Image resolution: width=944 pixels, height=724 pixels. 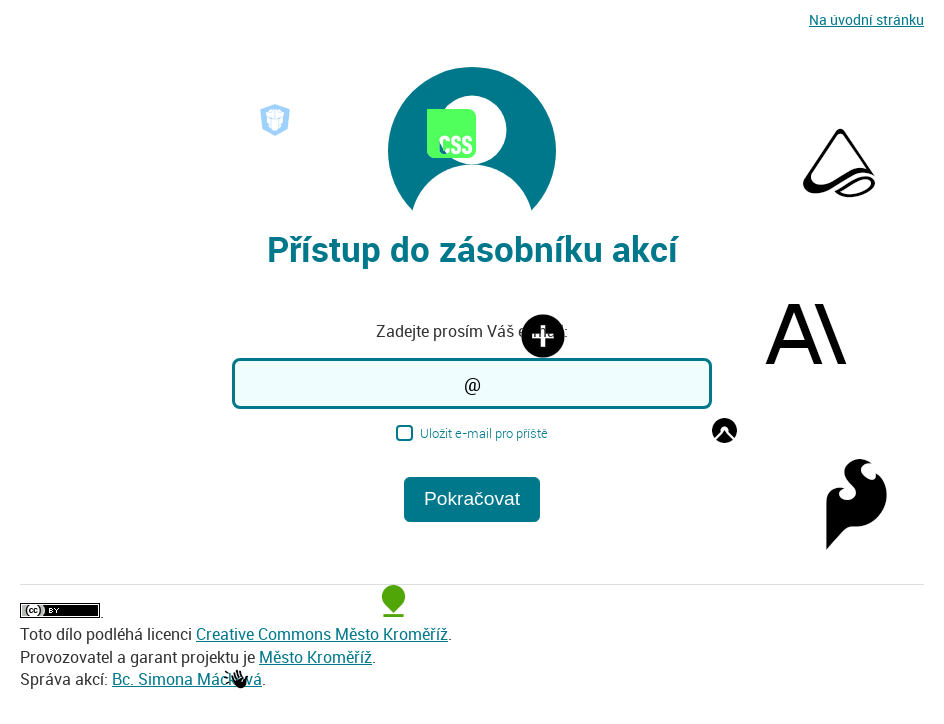 I want to click on mobx-state-tree library logo, so click(x=839, y=163).